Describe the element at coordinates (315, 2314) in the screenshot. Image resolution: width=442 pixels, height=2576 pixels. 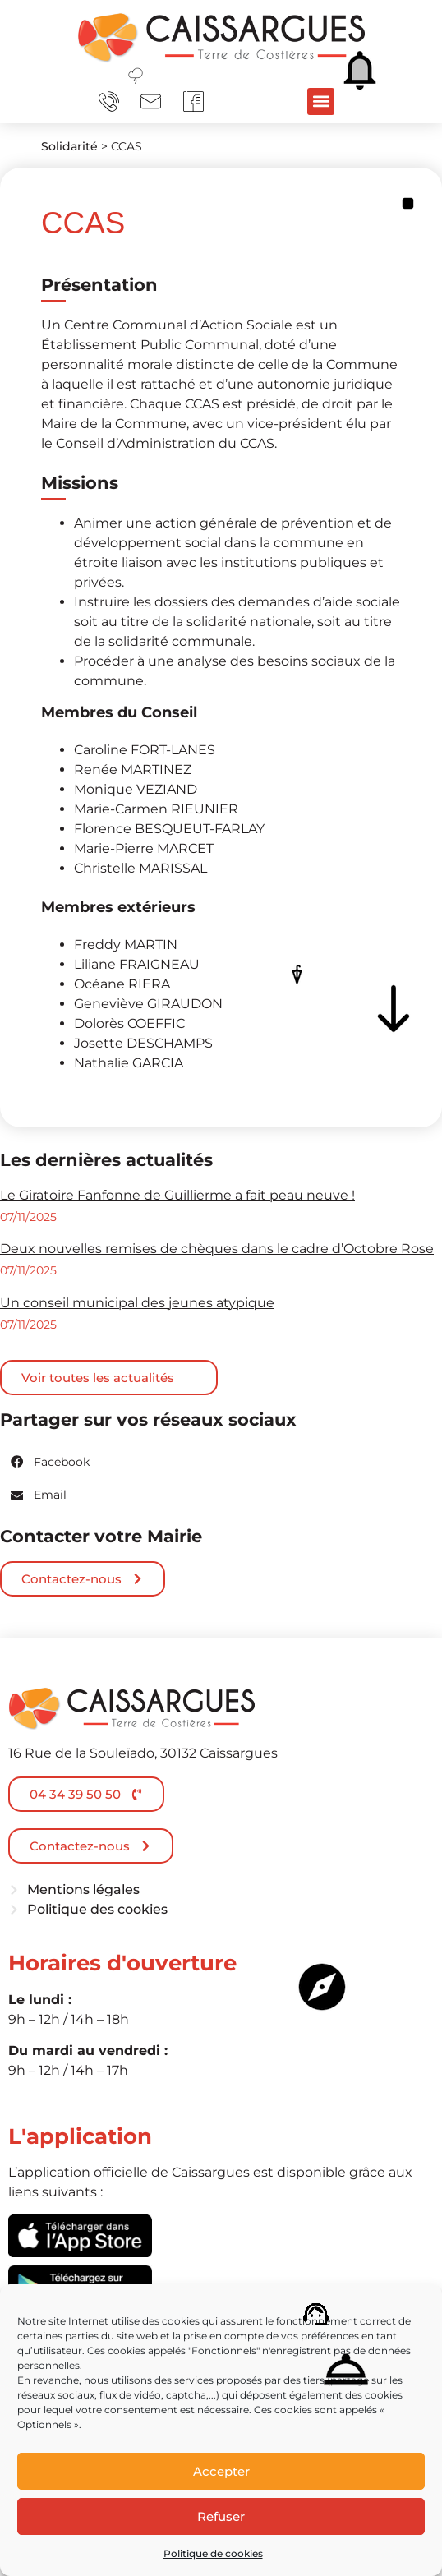
I see `contact customer support` at that location.